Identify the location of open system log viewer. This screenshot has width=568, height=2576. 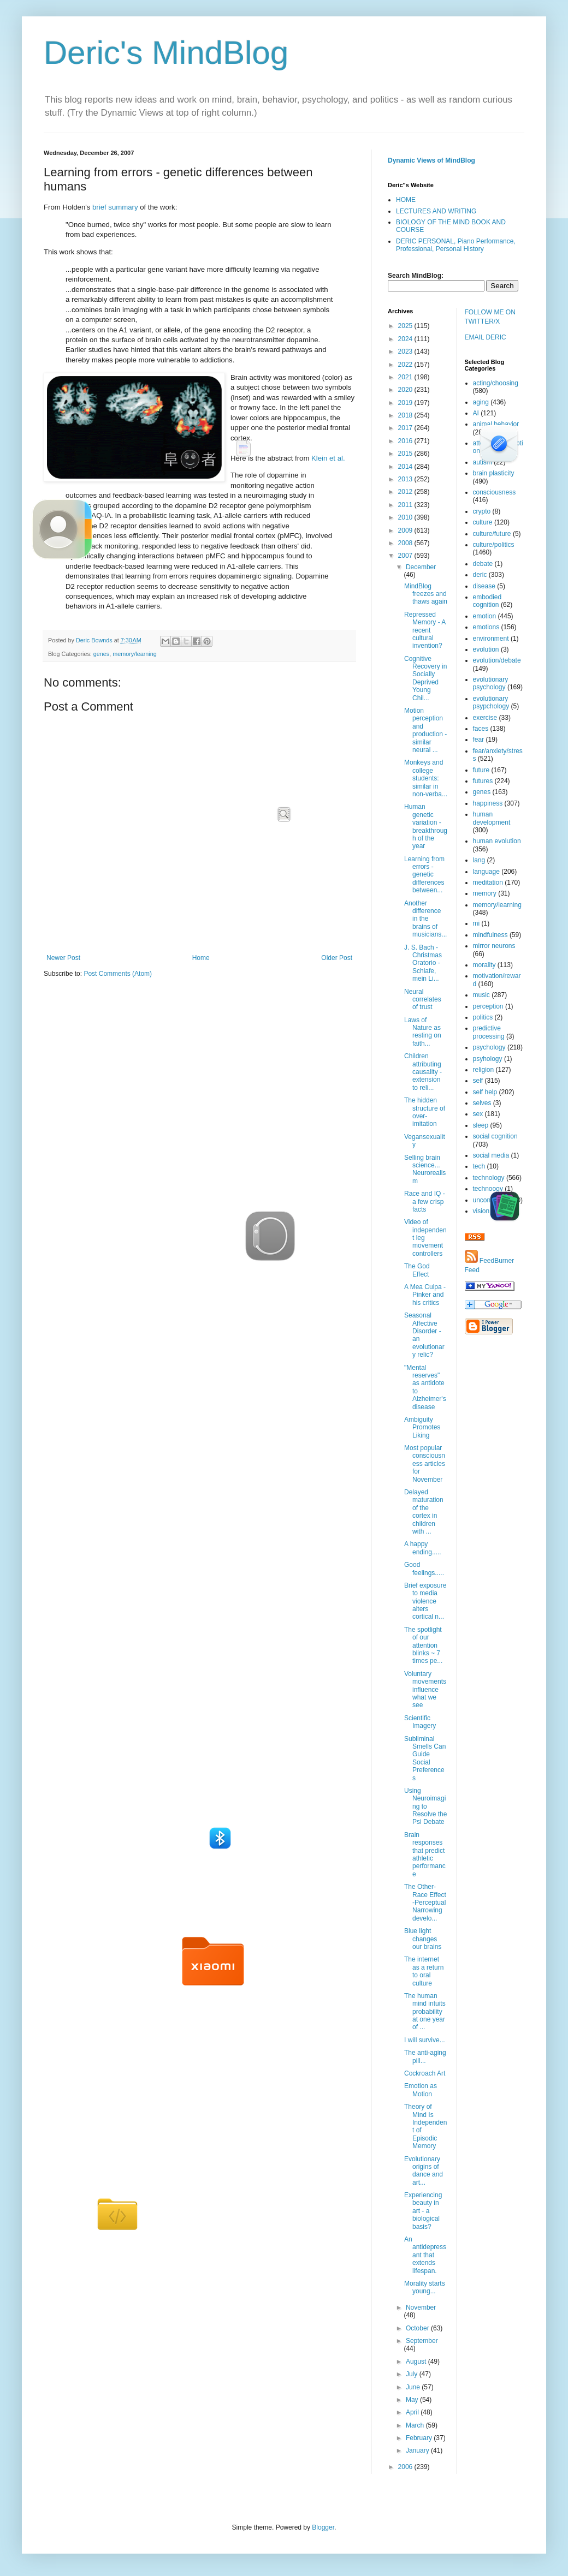
(284, 814).